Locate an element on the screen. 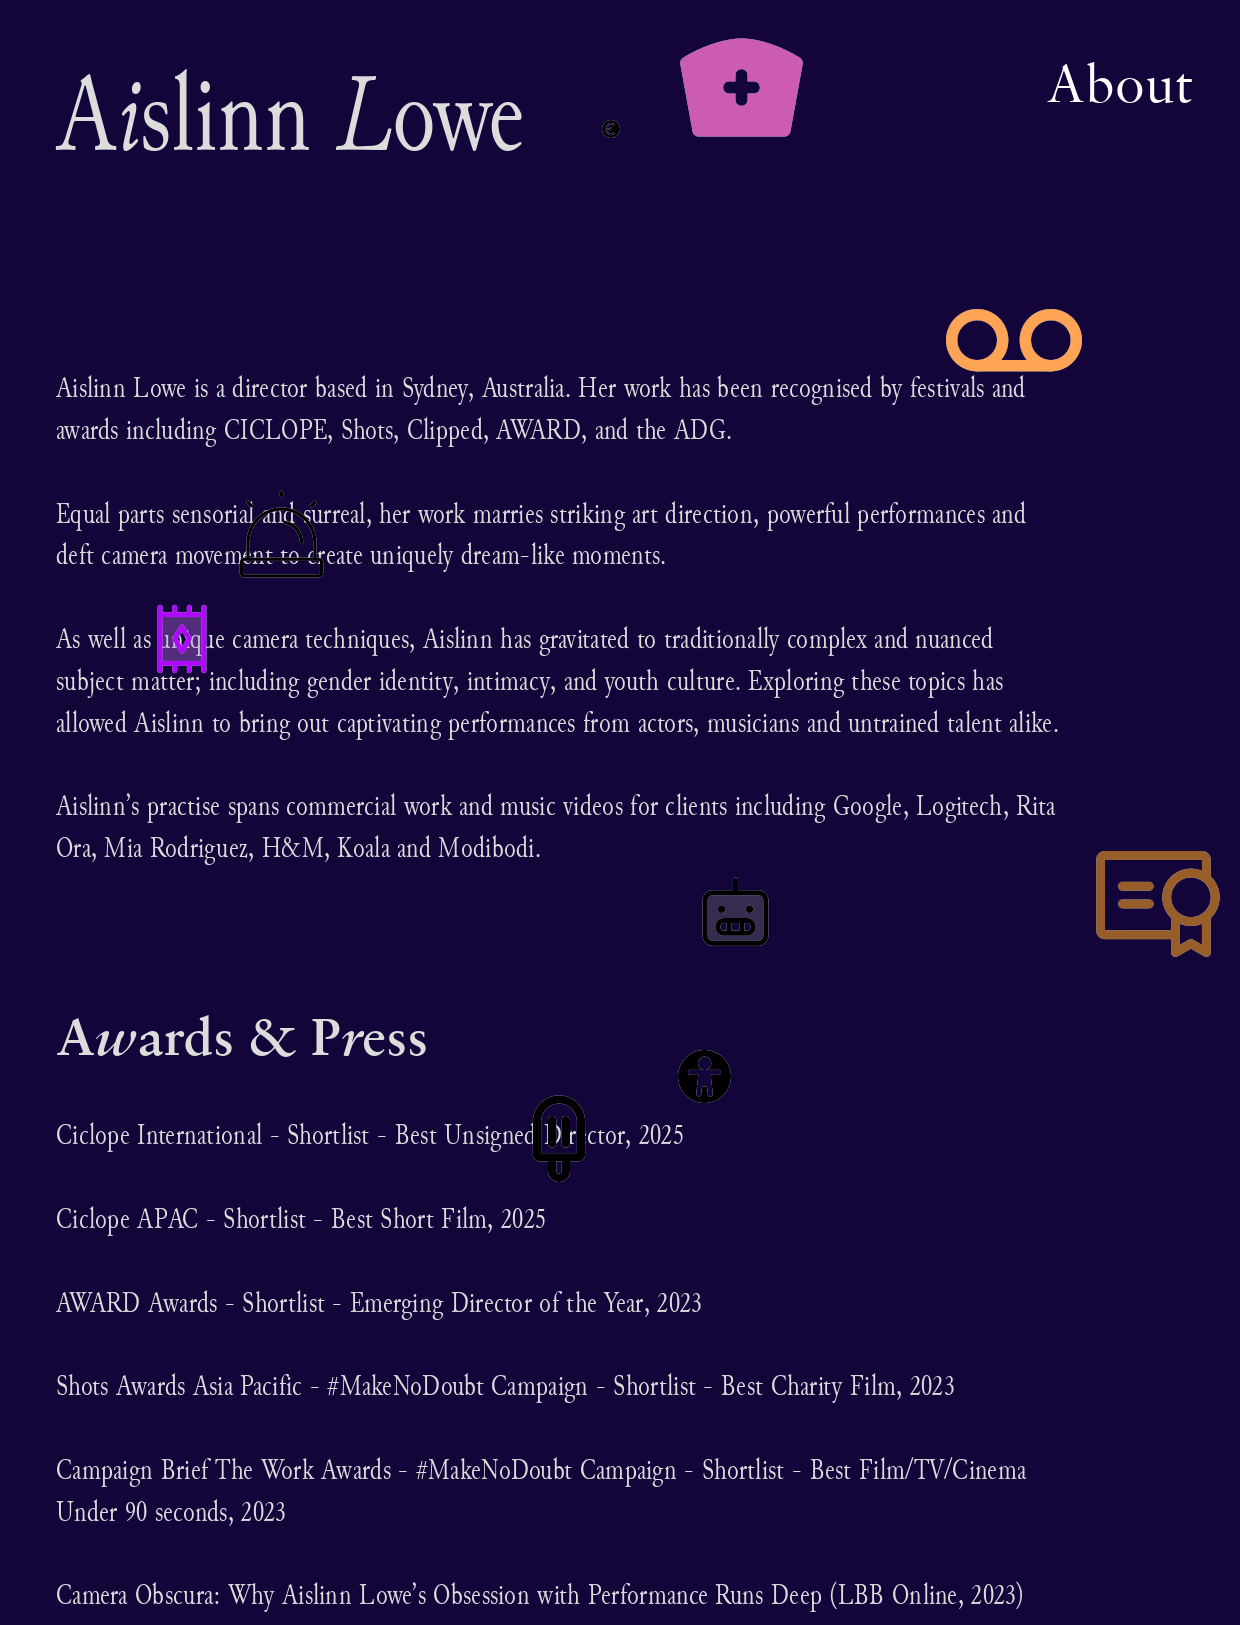  access nursing or healthcare services is located at coordinates (741, 87).